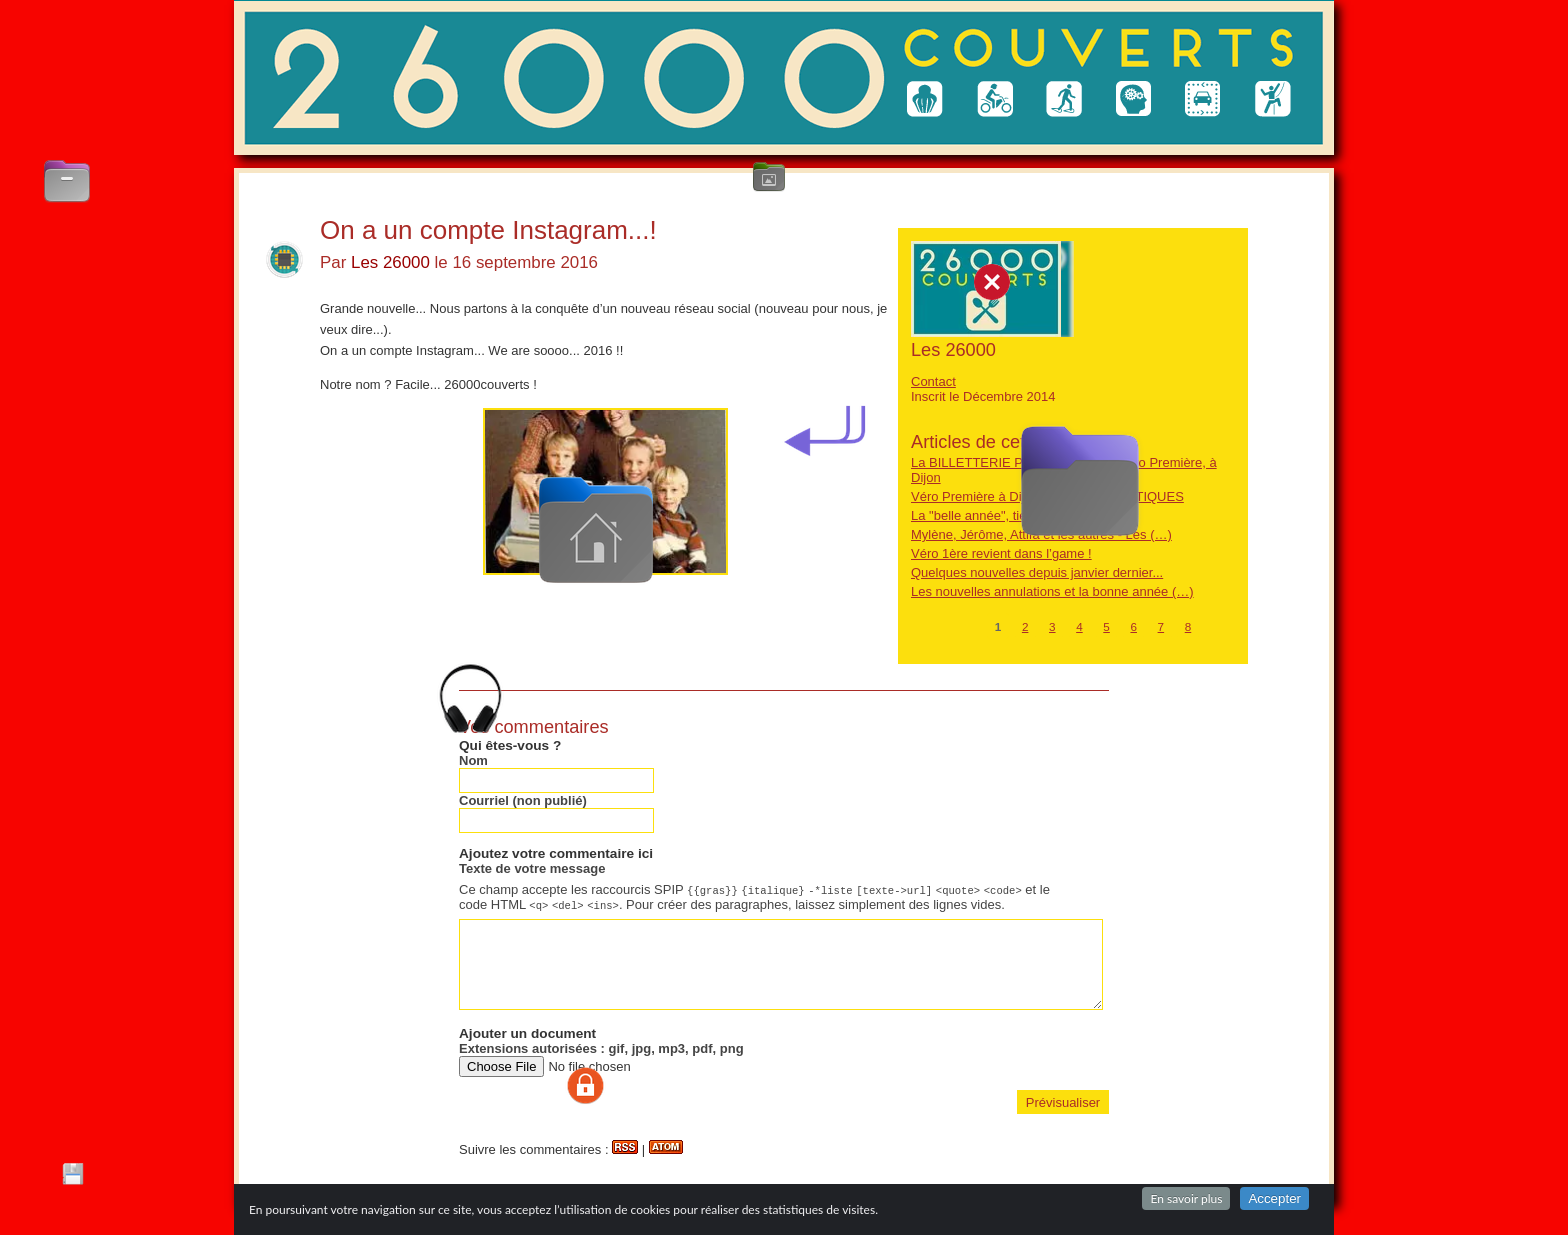 This screenshot has width=1568, height=1235. What do you see at coordinates (823, 430) in the screenshot?
I see `reply to all recipients of an email` at bounding box center [823, 430].